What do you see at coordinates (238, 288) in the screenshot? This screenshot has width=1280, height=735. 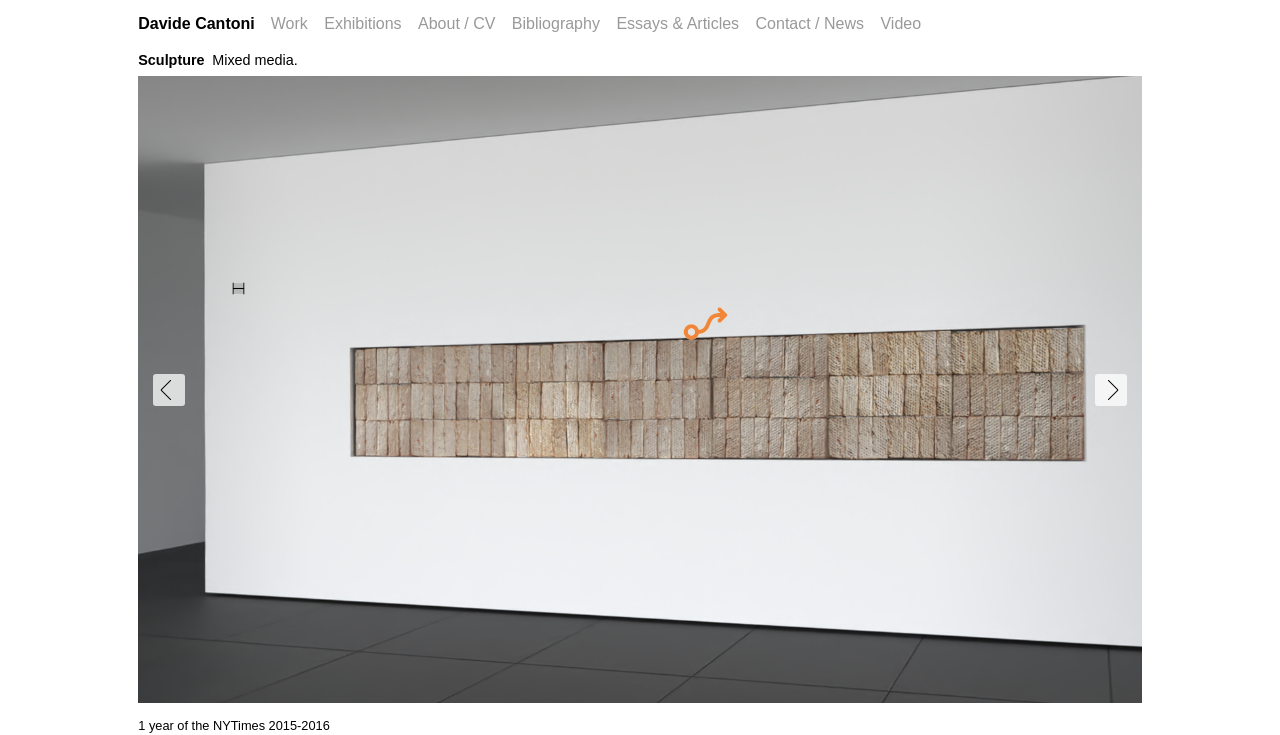 I see `format text as a heading` at bounding box center [238, 288].